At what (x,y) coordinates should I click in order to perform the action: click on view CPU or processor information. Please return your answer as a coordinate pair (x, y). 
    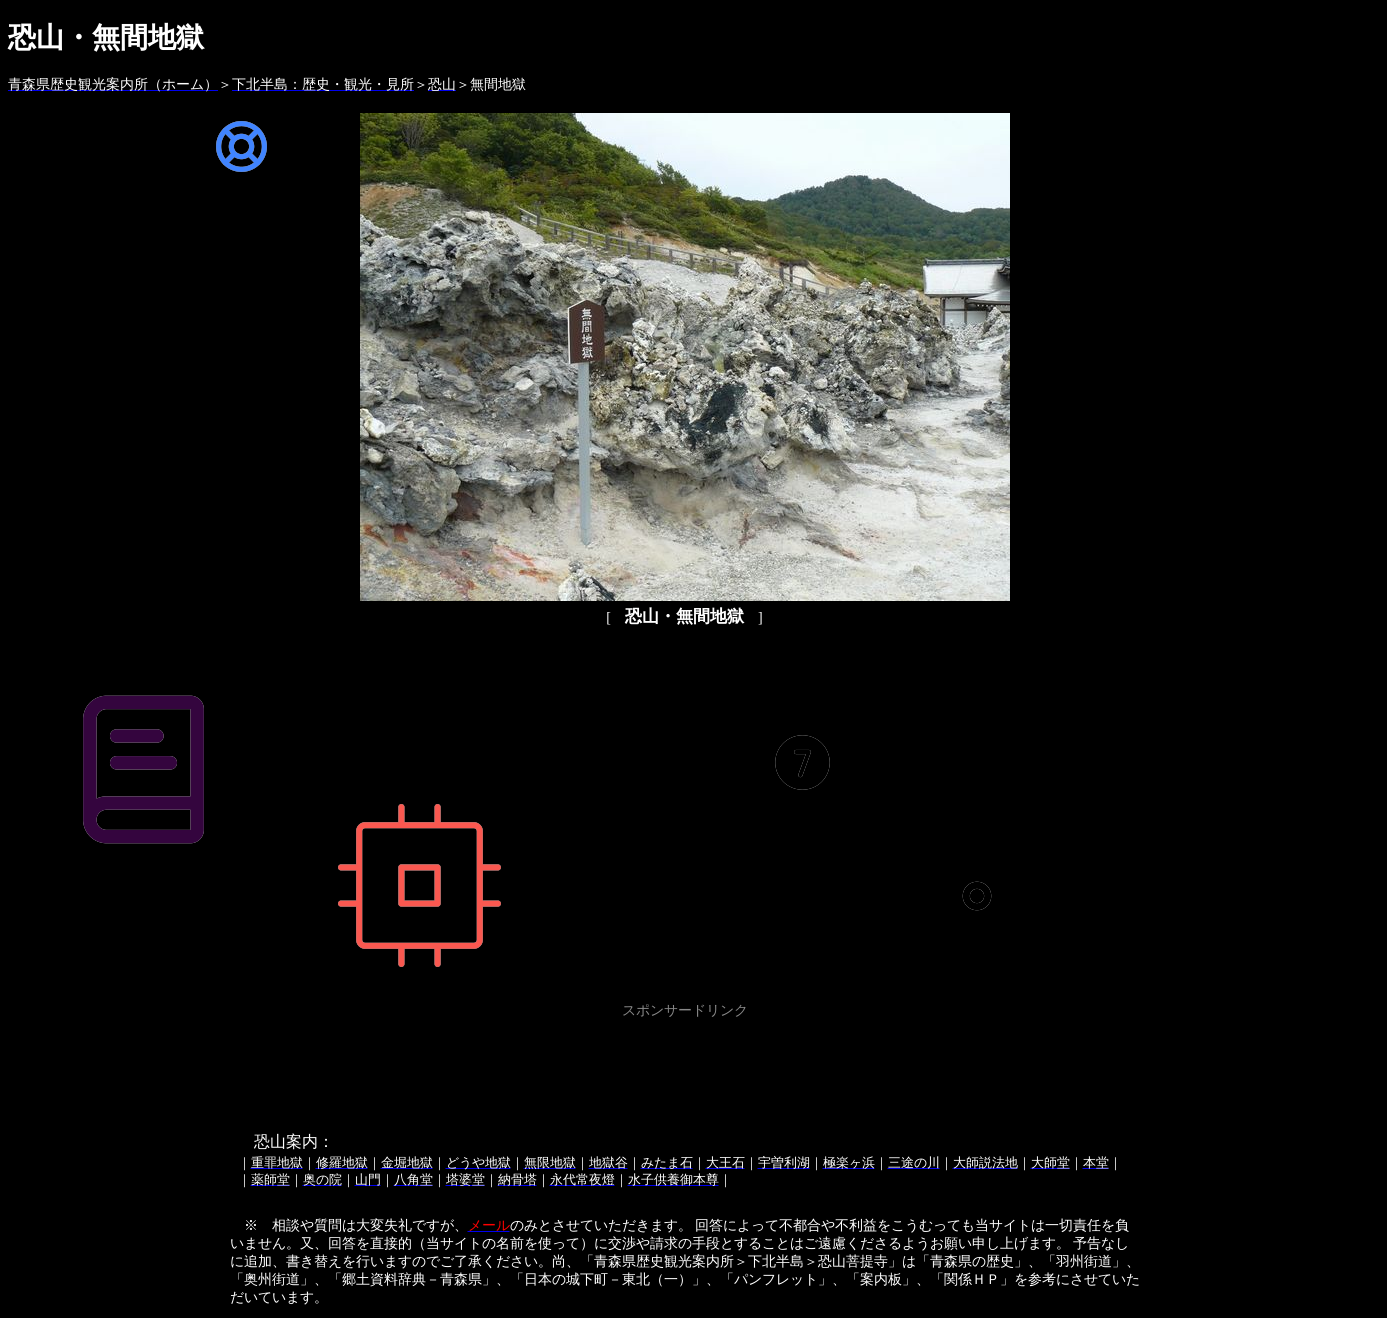
    Looking at the image, I should click on (419, 885).